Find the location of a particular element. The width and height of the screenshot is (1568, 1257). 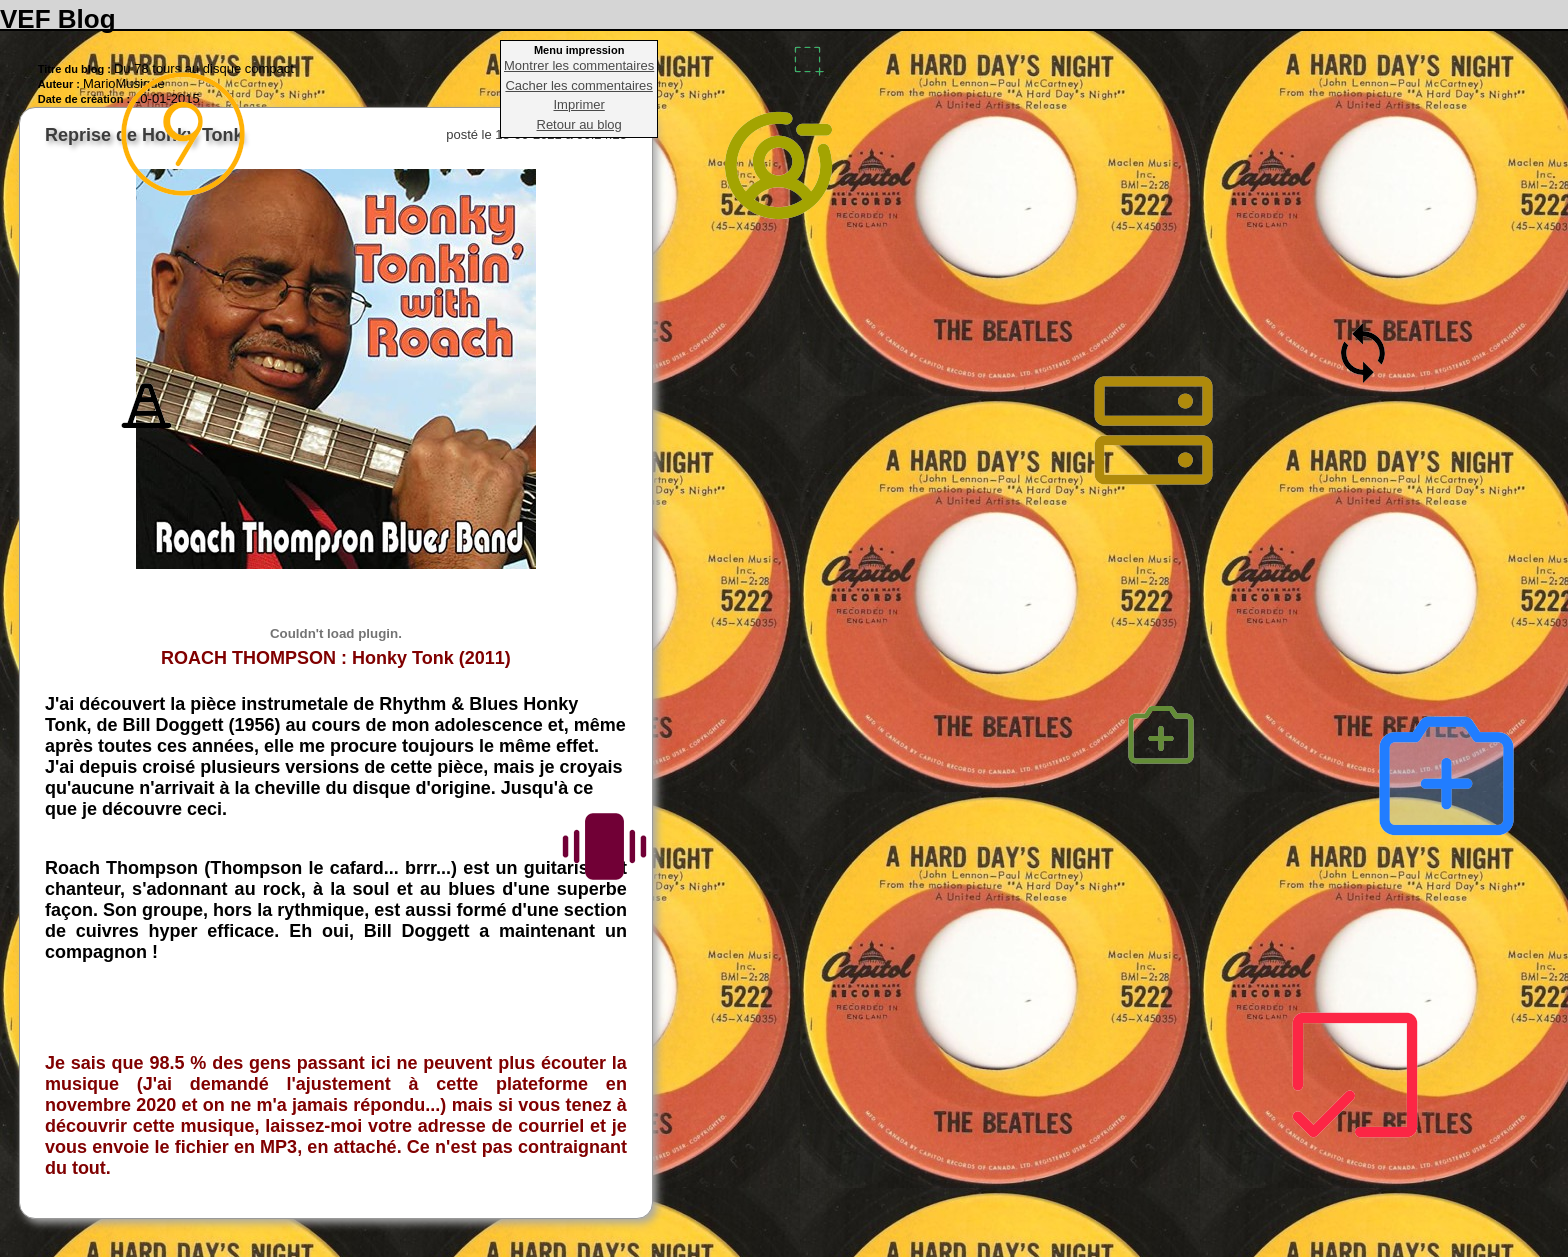

remove a user from your contacts is located at coordinates (778, 165).